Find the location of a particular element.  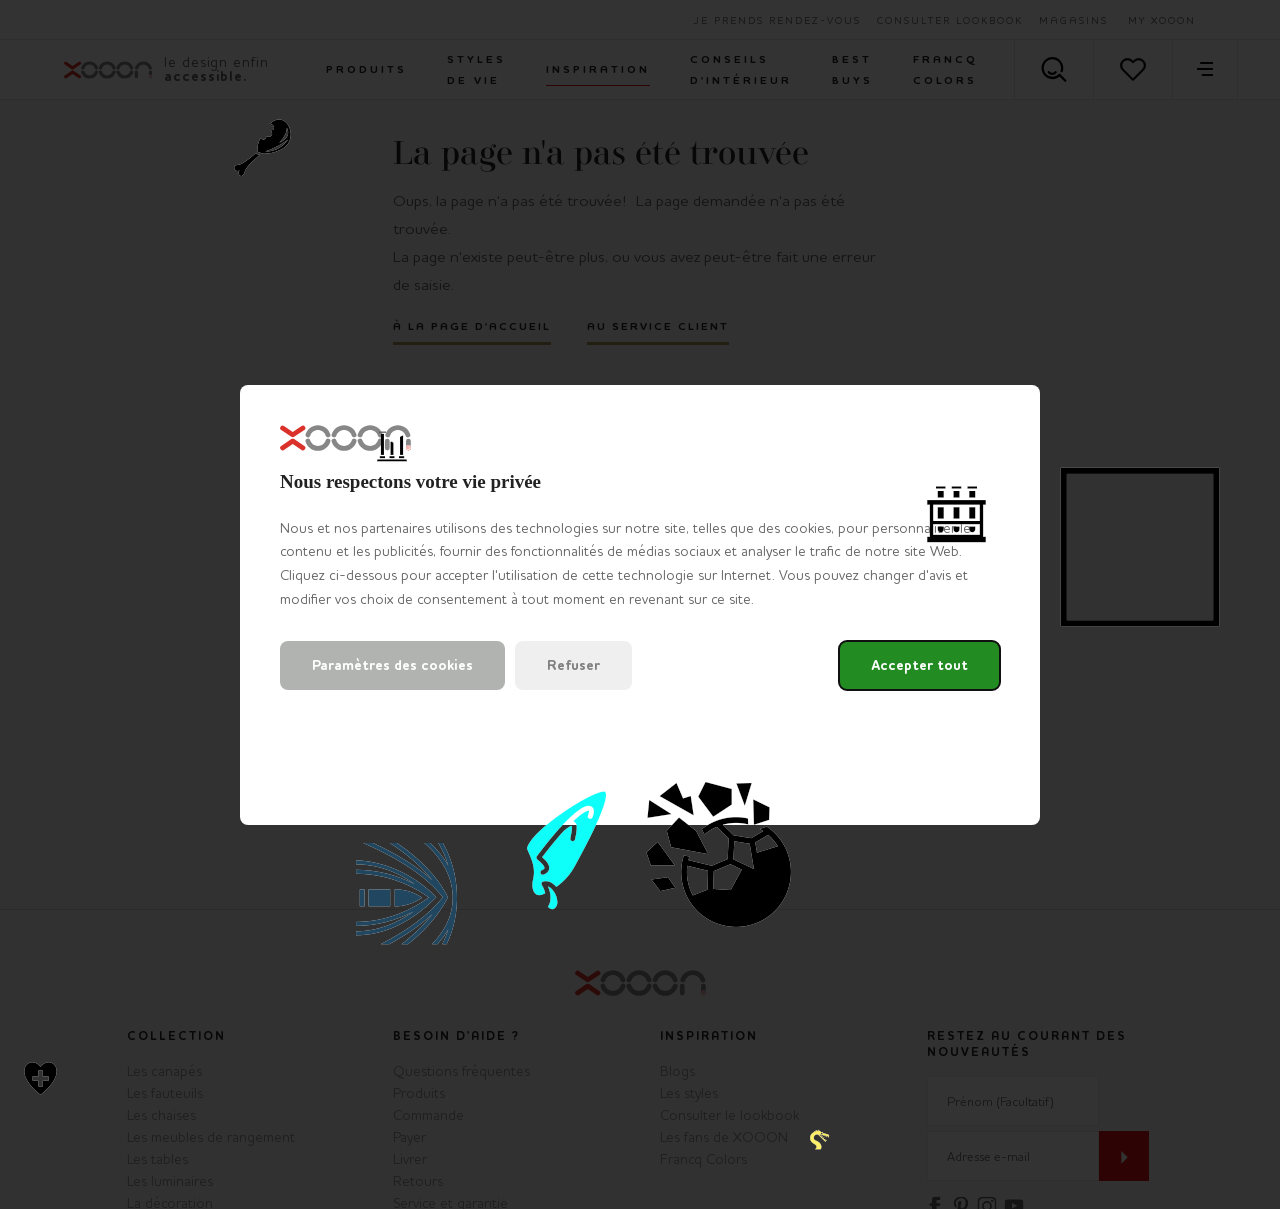

select elf or fantasy race character is located at coordinates (566, 850).